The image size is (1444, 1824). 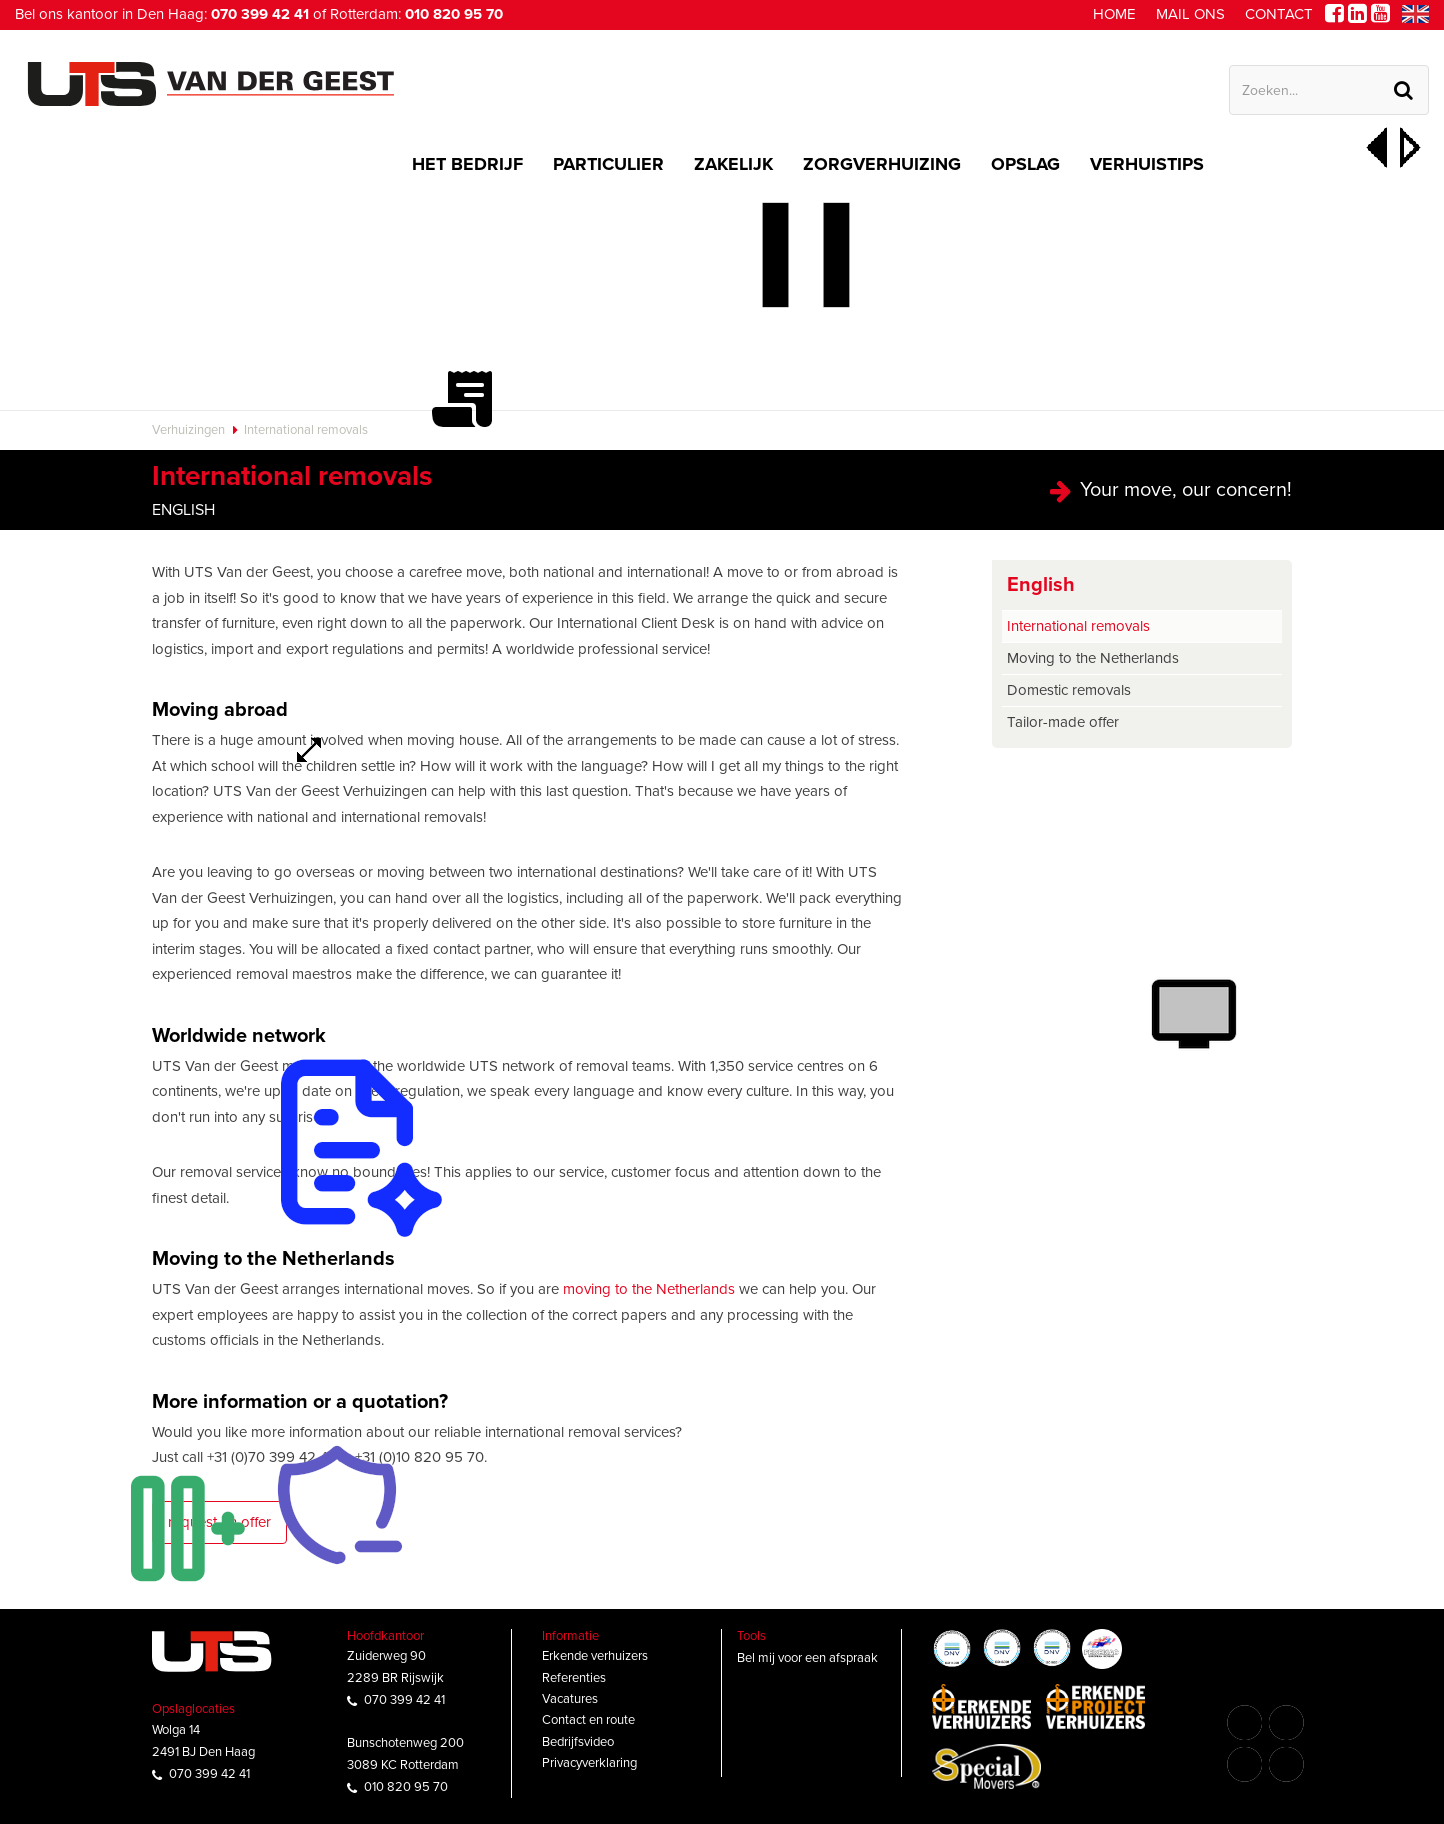 What do you see at coordinates (1393, 147) in the screenshot?
I see `switch to the right panel or view` at bounding box center [1393, 147].